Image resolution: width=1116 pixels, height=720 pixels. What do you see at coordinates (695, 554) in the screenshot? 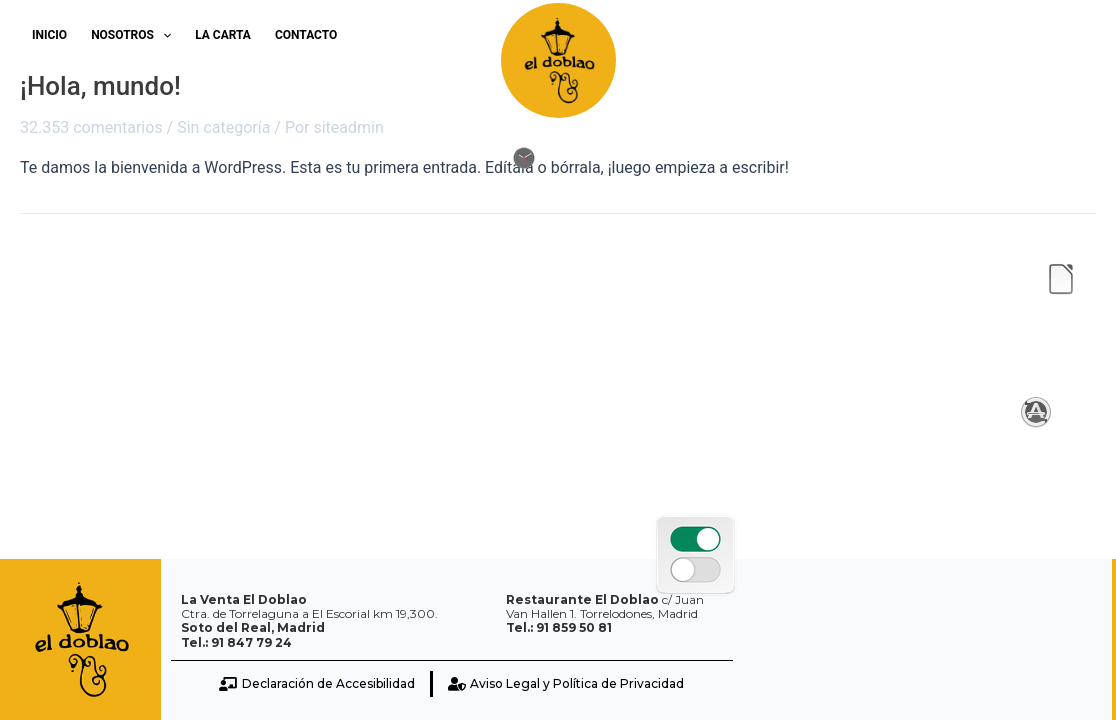
I see `open system settings or preferences` at bounding box center [695, 554].